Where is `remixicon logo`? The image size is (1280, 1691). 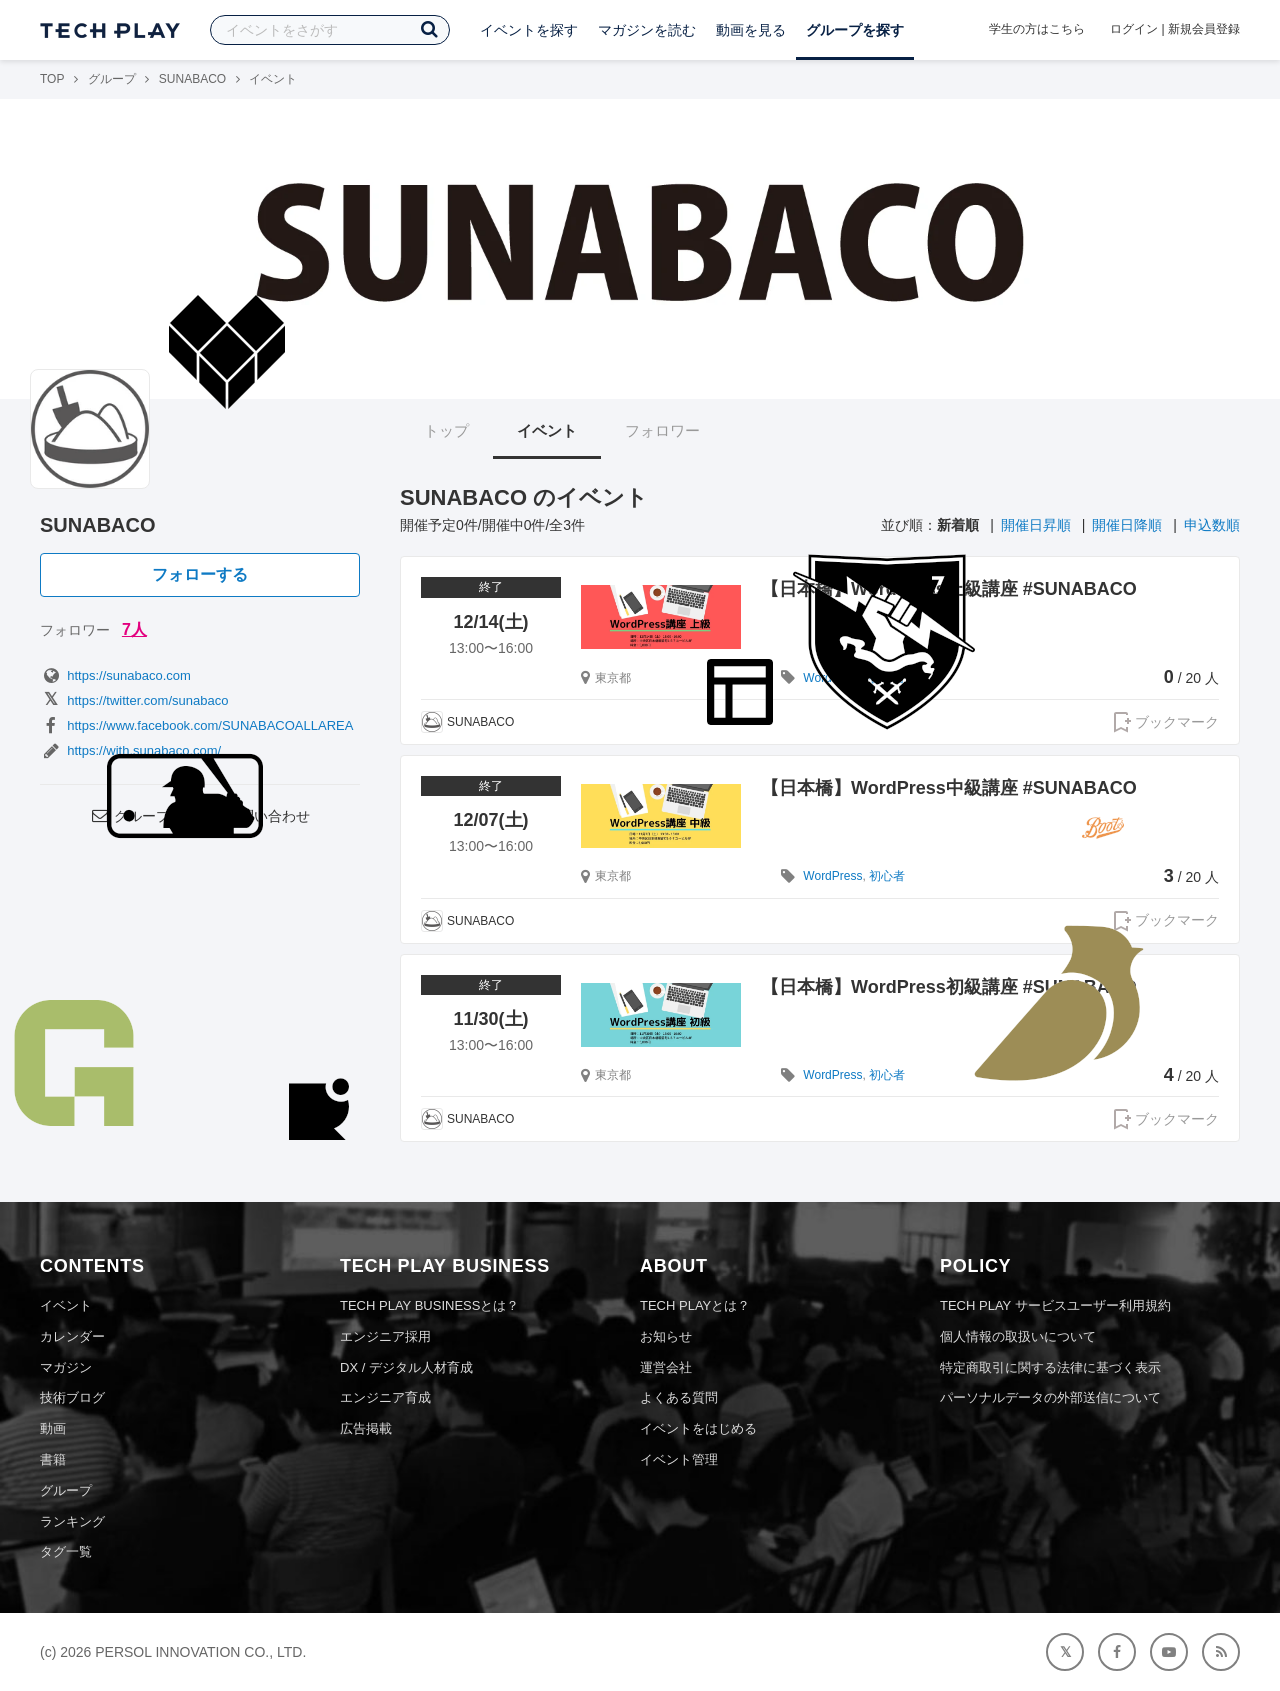
remixicon logo is located at coordinates (319, 1110).